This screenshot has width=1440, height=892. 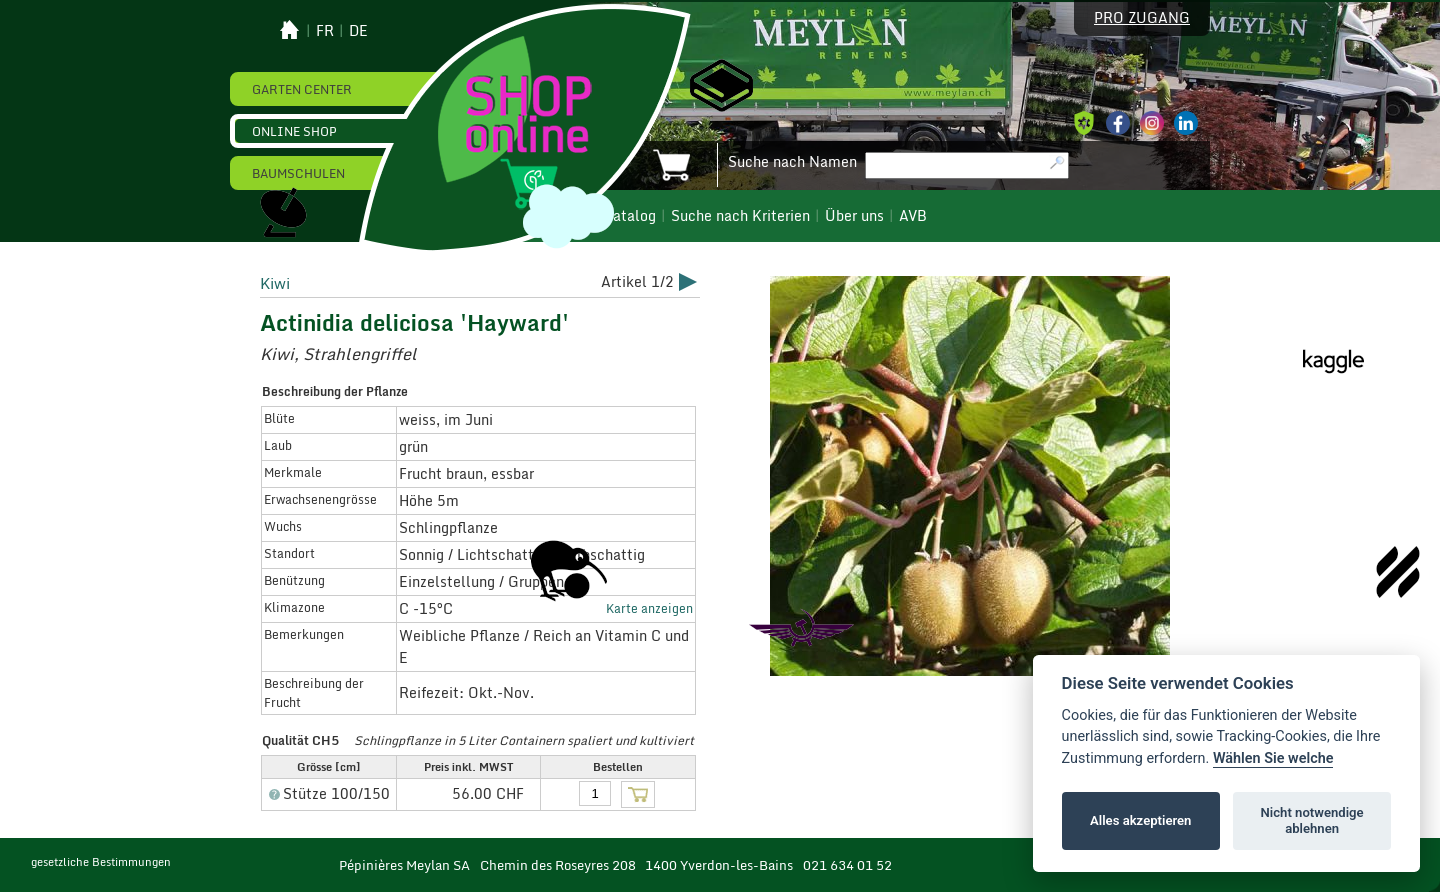 What do you see at coordinates (1333, 361) in the screenshot?
I see `open kaggle website or app` at bounding box center [1333, 361].